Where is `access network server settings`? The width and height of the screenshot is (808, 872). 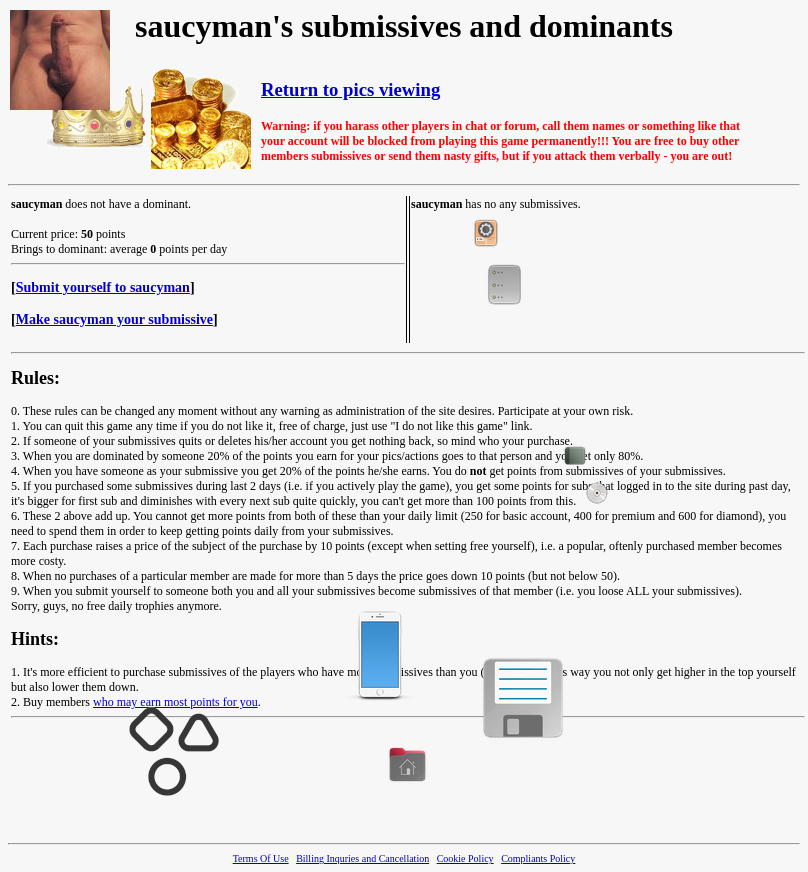 access network server settings is located at coordinates (504, 284).